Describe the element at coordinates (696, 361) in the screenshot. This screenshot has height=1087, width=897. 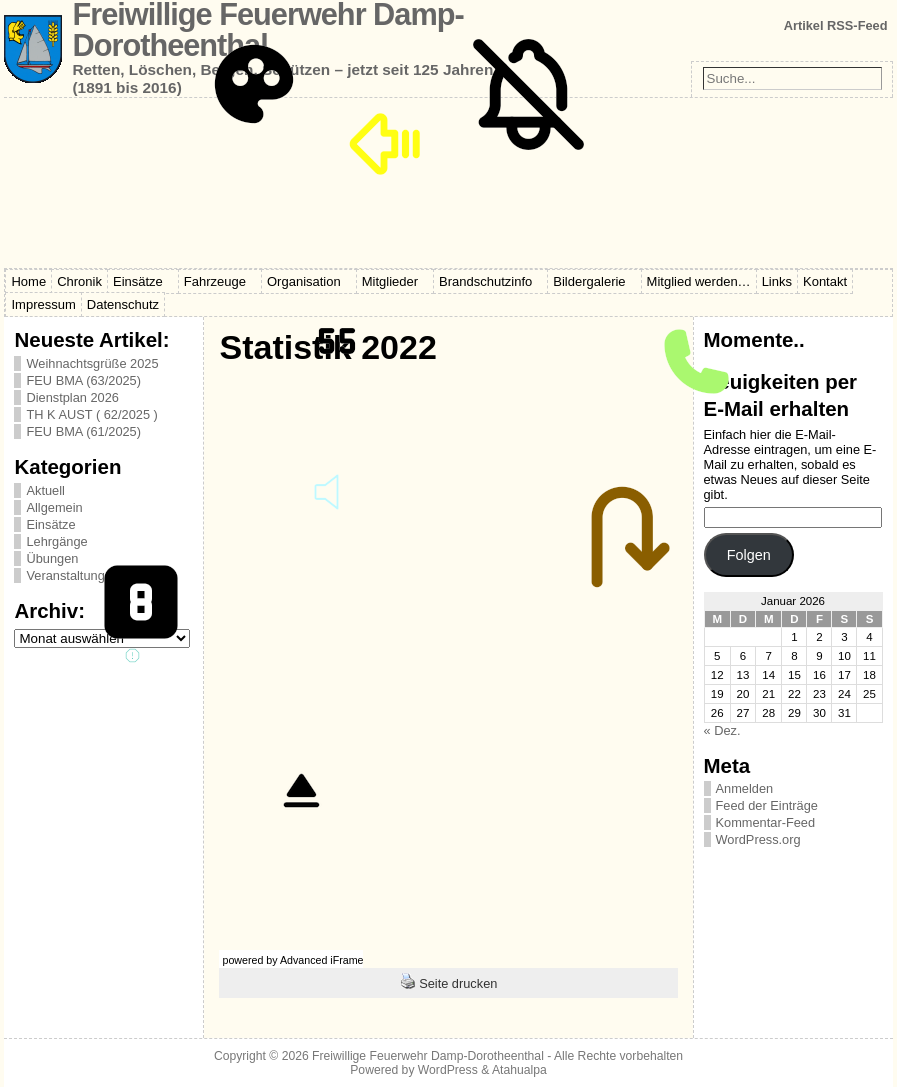
I see `make a phone call` at that location.